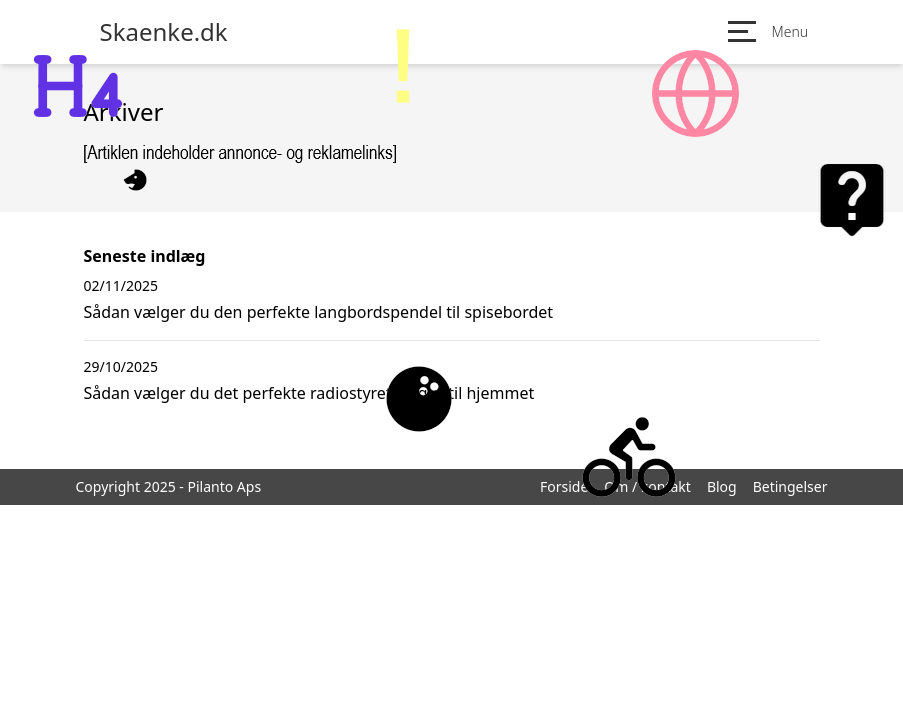 The height and width of the screenshot is (720, 903). I want to click on access bike-sharing or cycling options, so click(629, 457).